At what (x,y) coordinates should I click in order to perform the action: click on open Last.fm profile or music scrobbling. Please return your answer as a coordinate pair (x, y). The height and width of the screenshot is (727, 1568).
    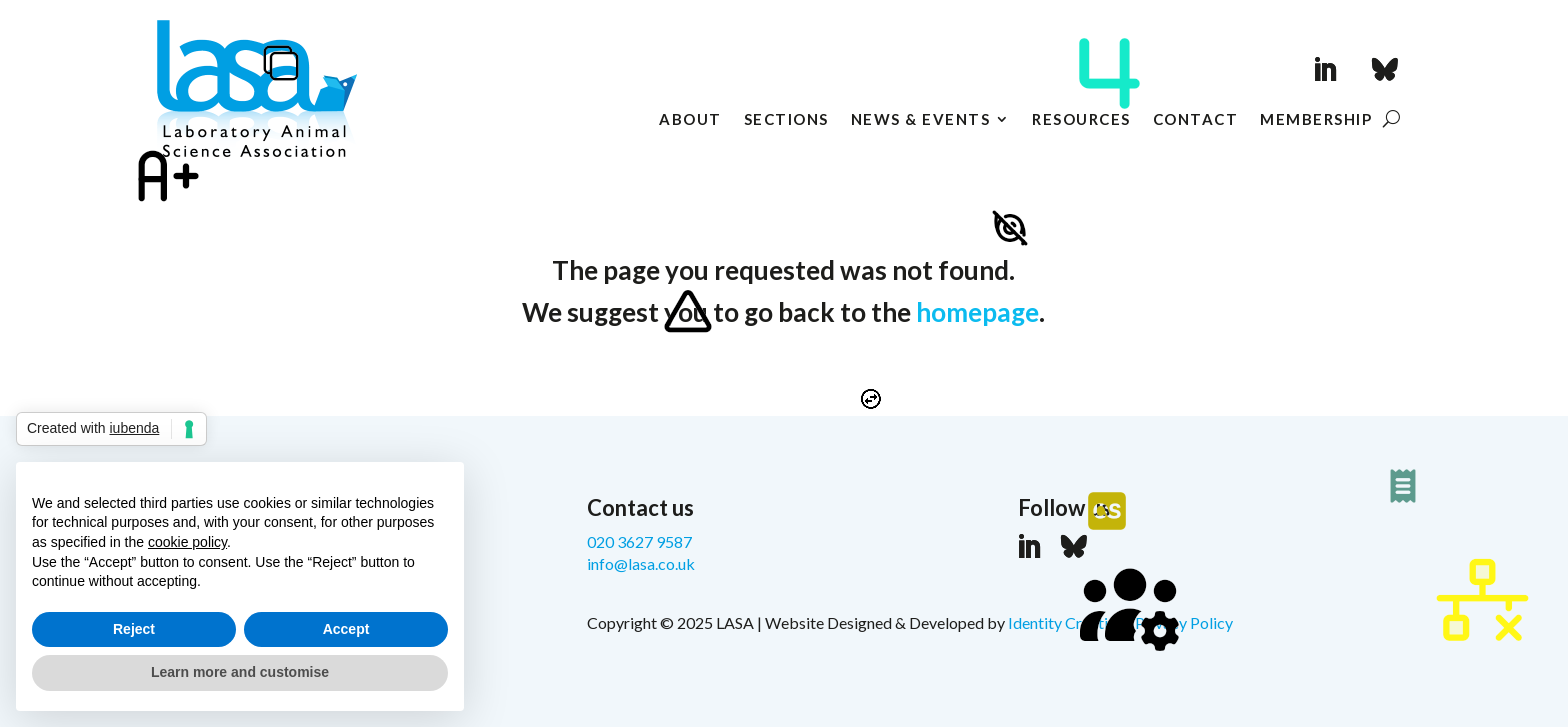
    Looking at the image, I should click on (1107, 511).